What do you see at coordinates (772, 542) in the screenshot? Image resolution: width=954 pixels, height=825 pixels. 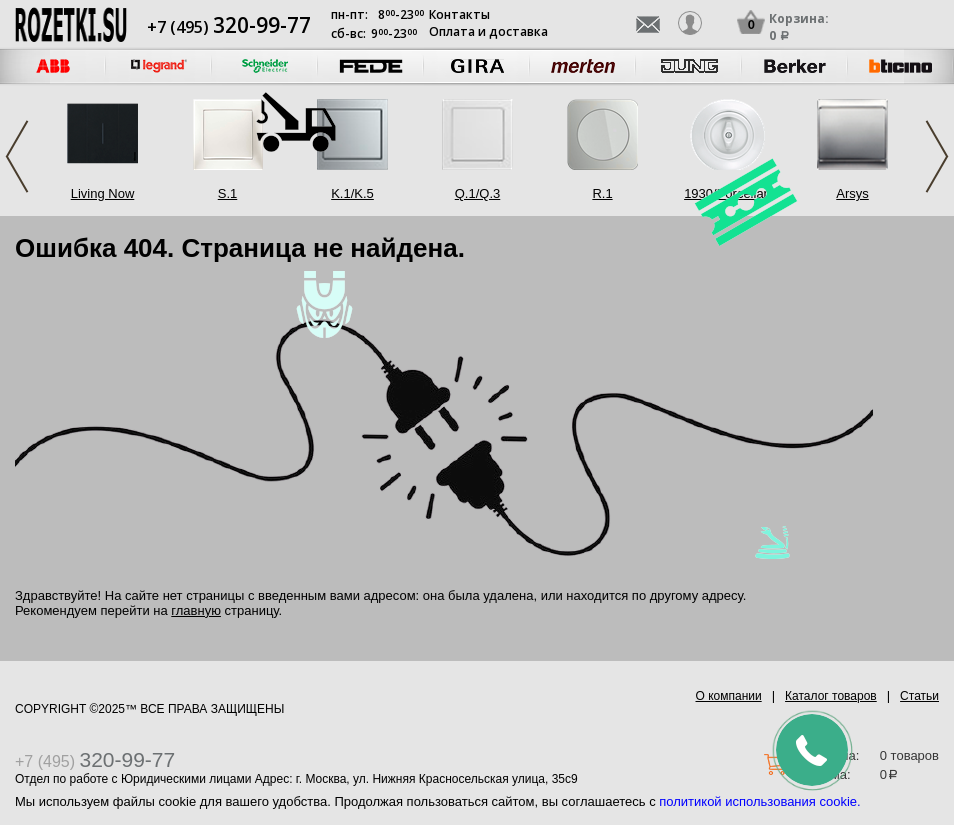 I see `indicates danger or hazard warning` at bounding box center [772, 542].